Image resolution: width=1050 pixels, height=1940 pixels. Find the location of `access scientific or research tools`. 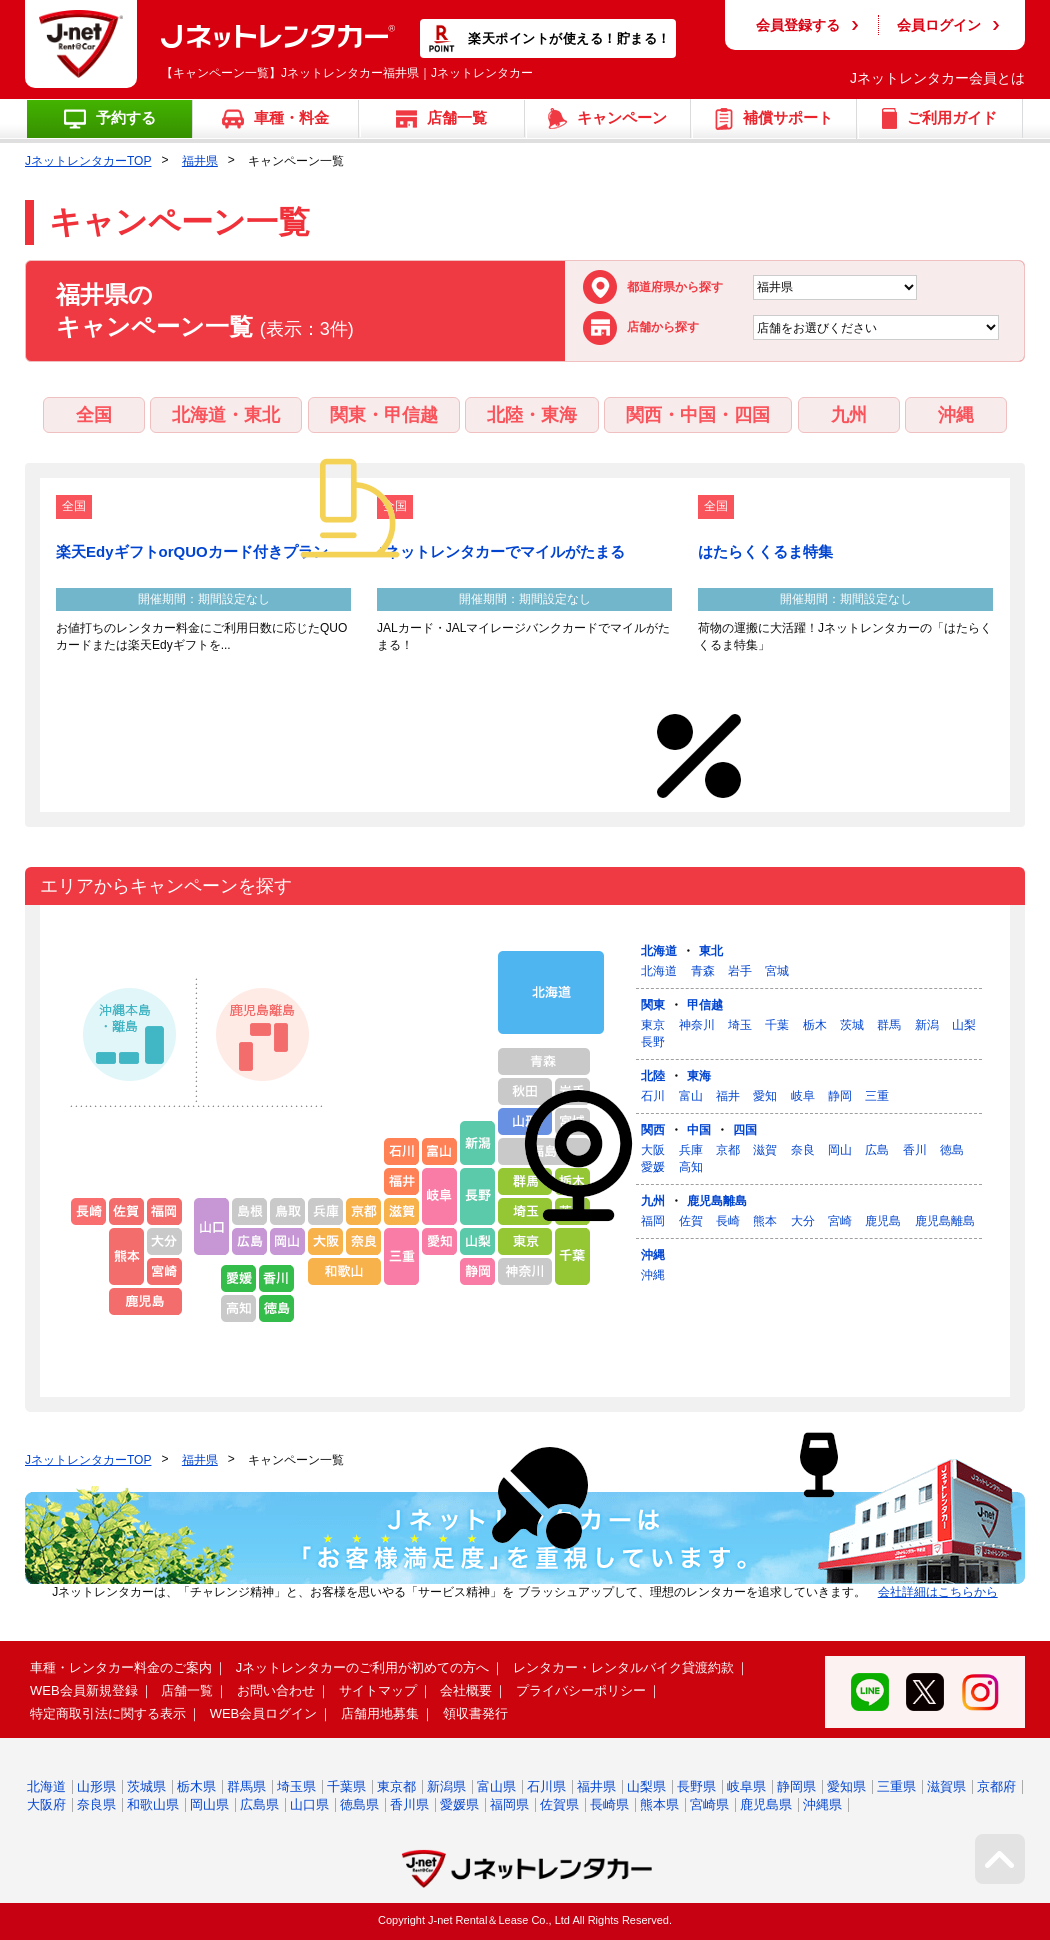

access scientific or research tools is located at coordinates (350, 512).